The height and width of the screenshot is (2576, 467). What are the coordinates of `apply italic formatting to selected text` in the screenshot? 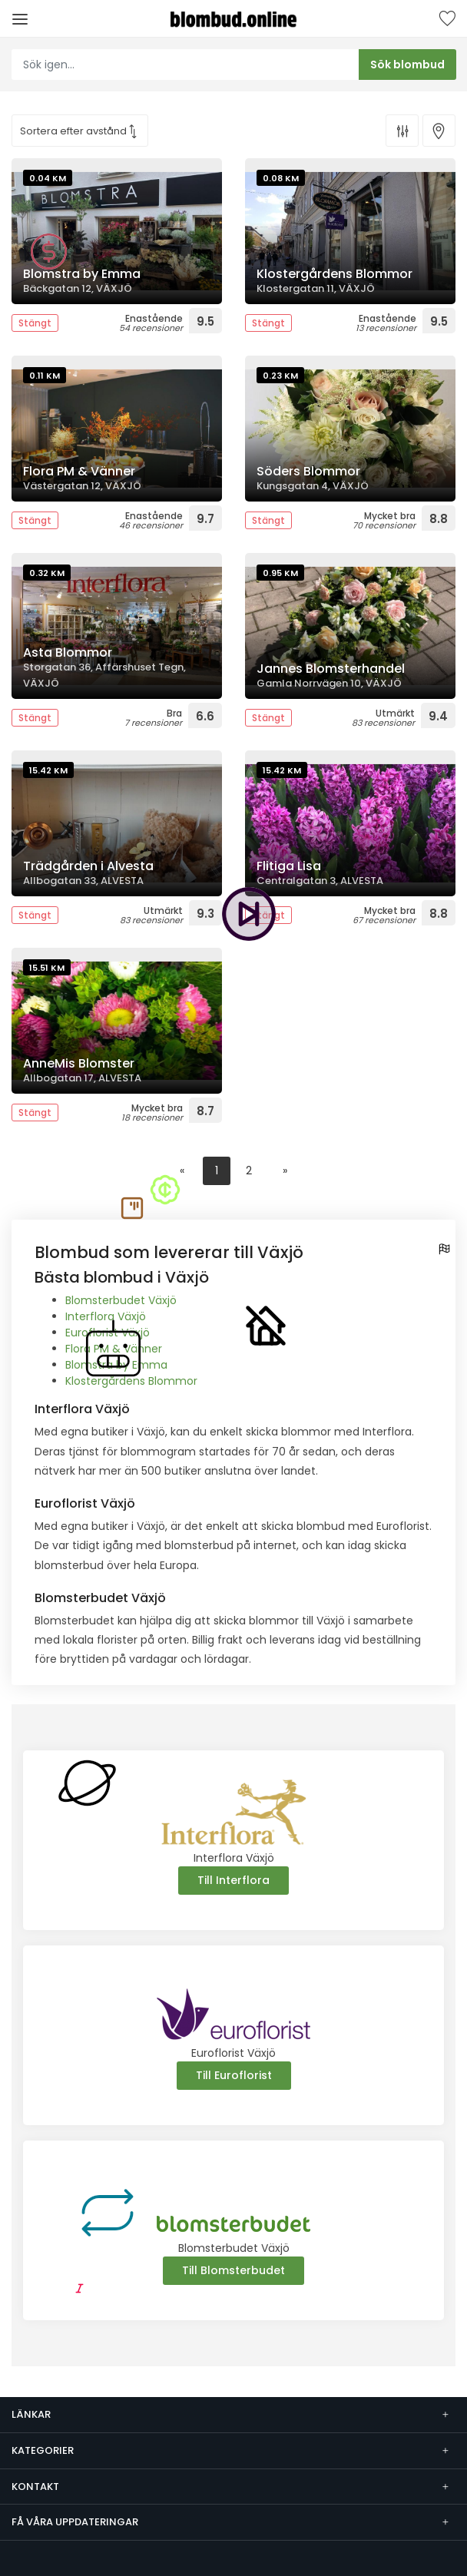 It's located at (79, 2288).